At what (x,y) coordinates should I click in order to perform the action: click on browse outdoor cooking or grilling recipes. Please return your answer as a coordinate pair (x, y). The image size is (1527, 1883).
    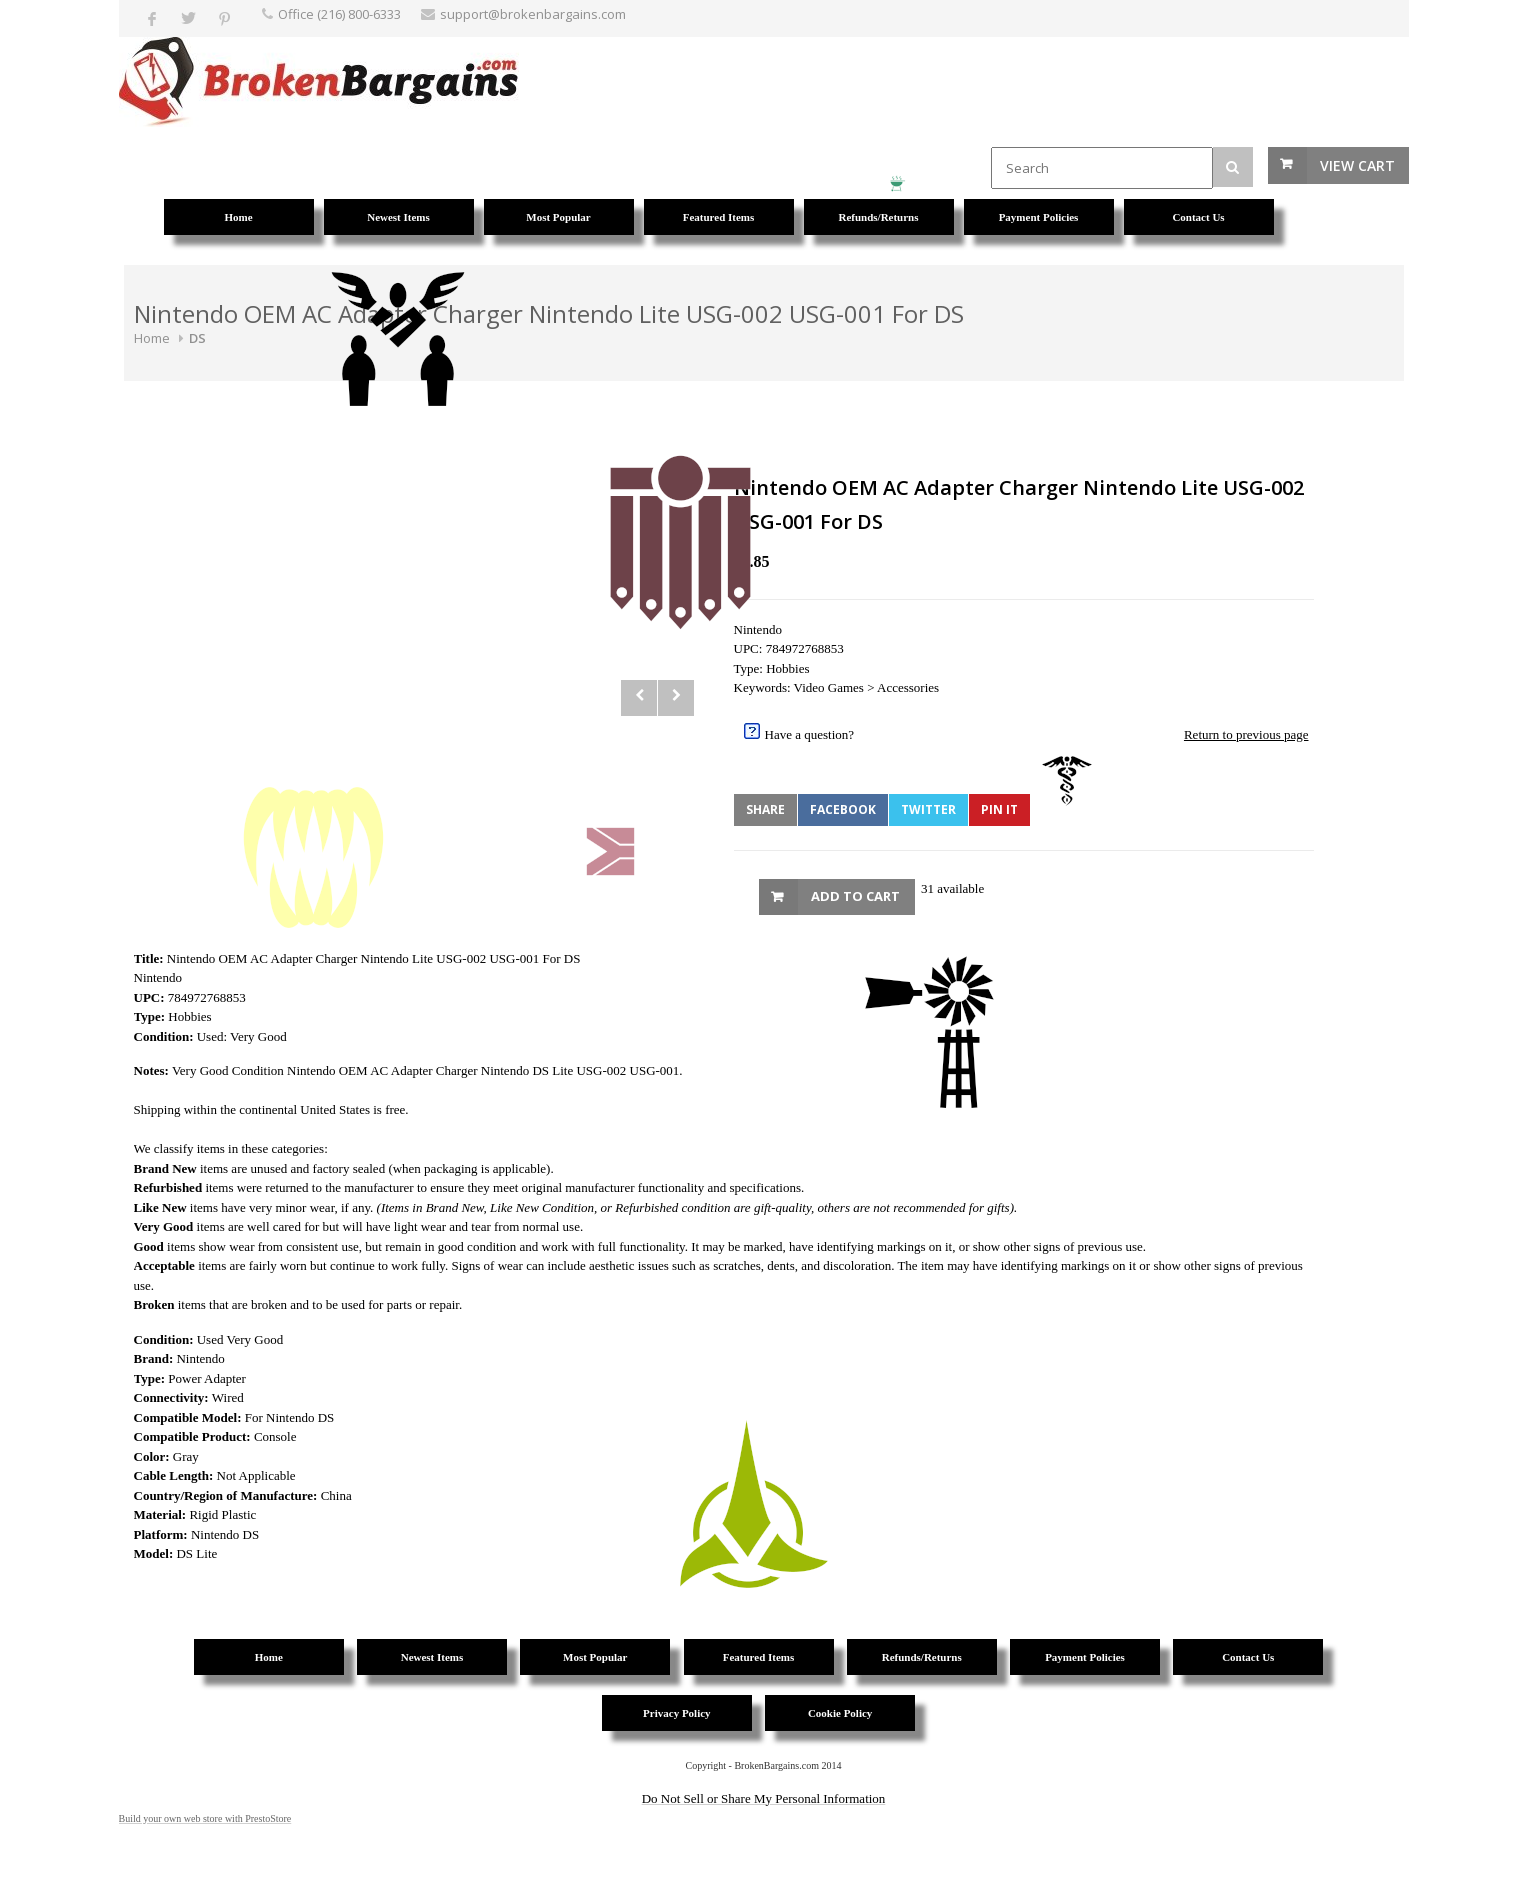
    Looking at the image, I should click on (897, 183).